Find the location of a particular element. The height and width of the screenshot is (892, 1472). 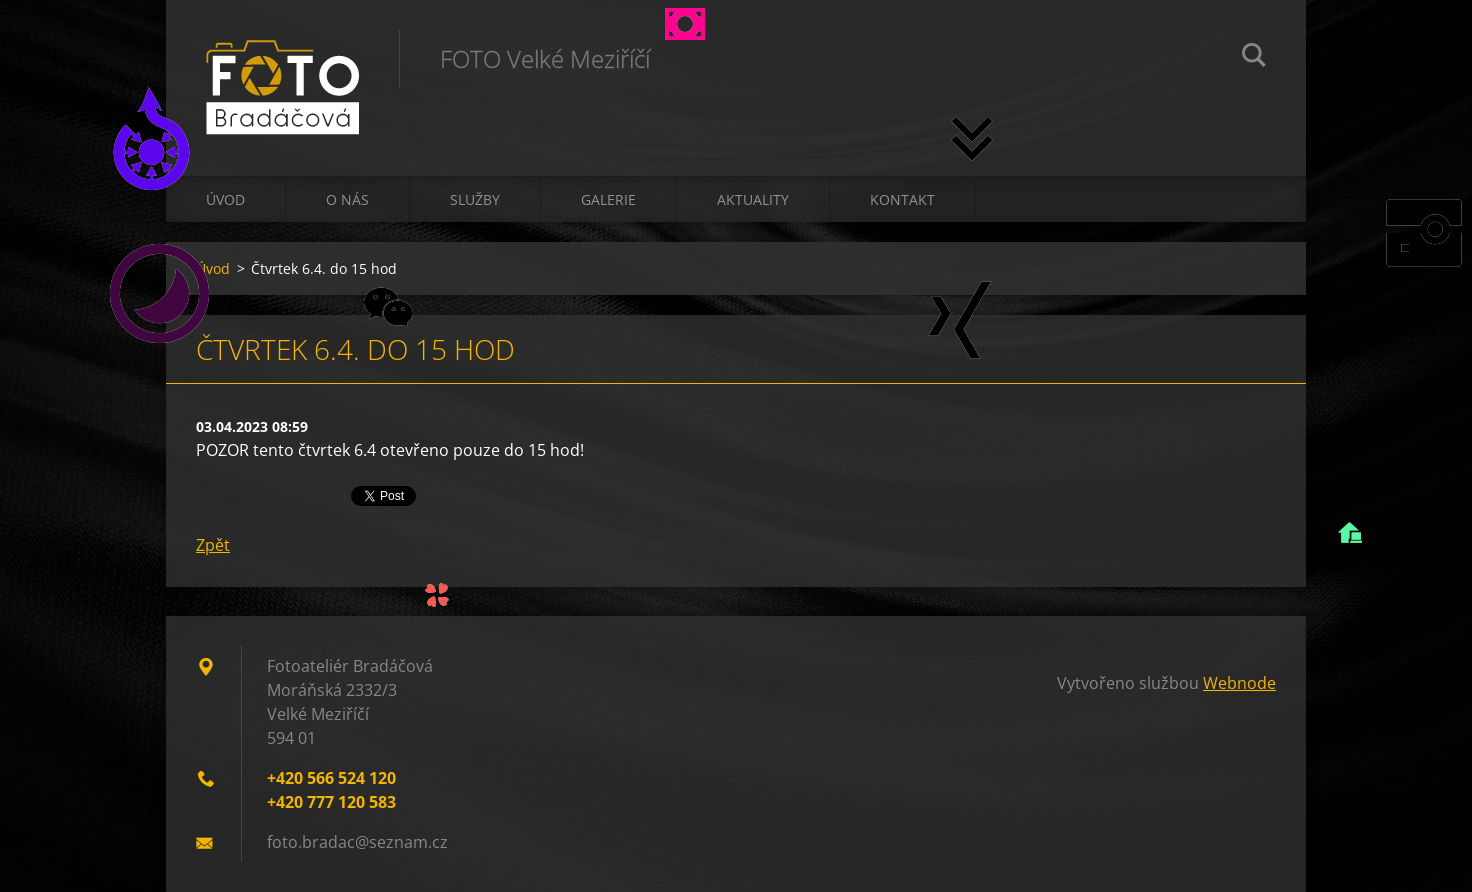

link to Xing professional network profile is located at coordinates (956, 317).